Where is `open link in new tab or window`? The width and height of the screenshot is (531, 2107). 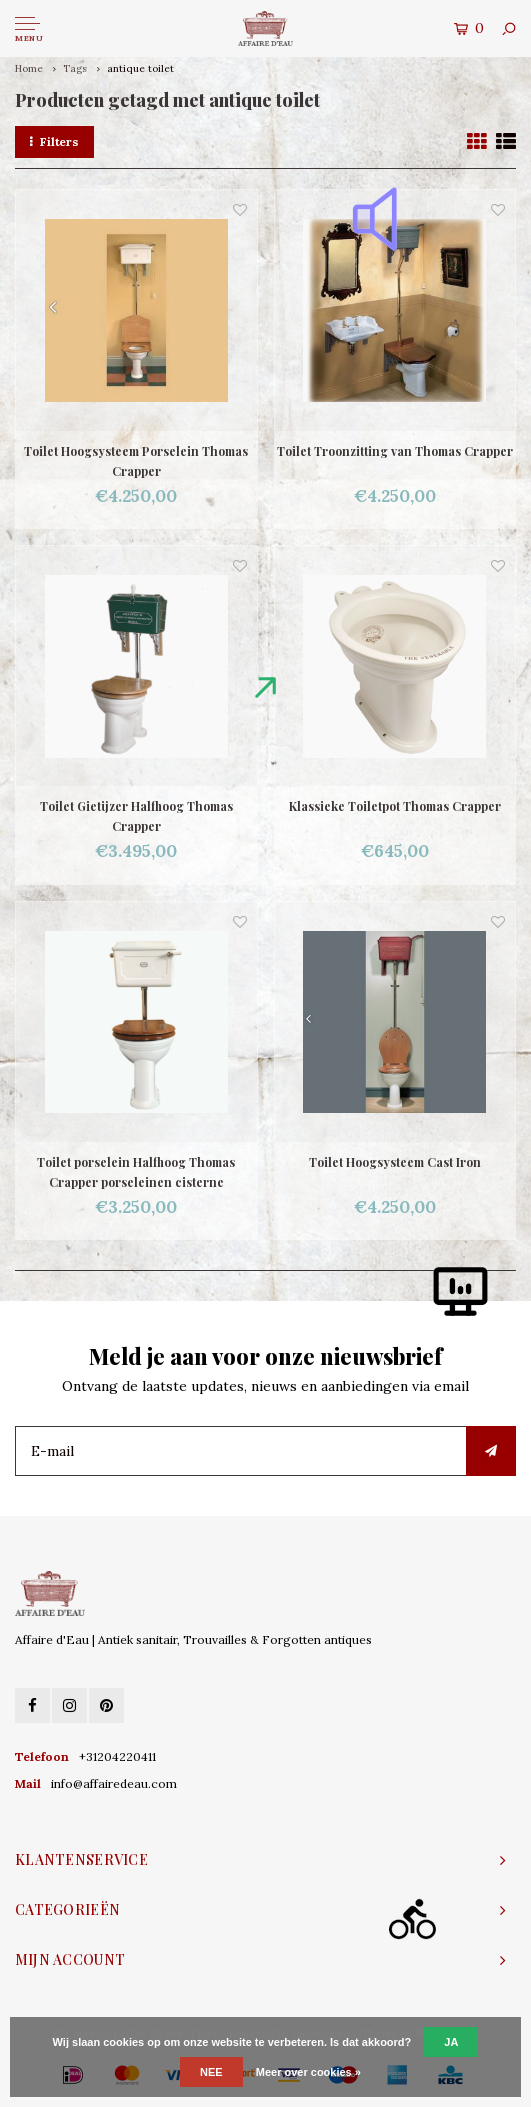
open link in new tab or window is located at coordinates (265, 687).